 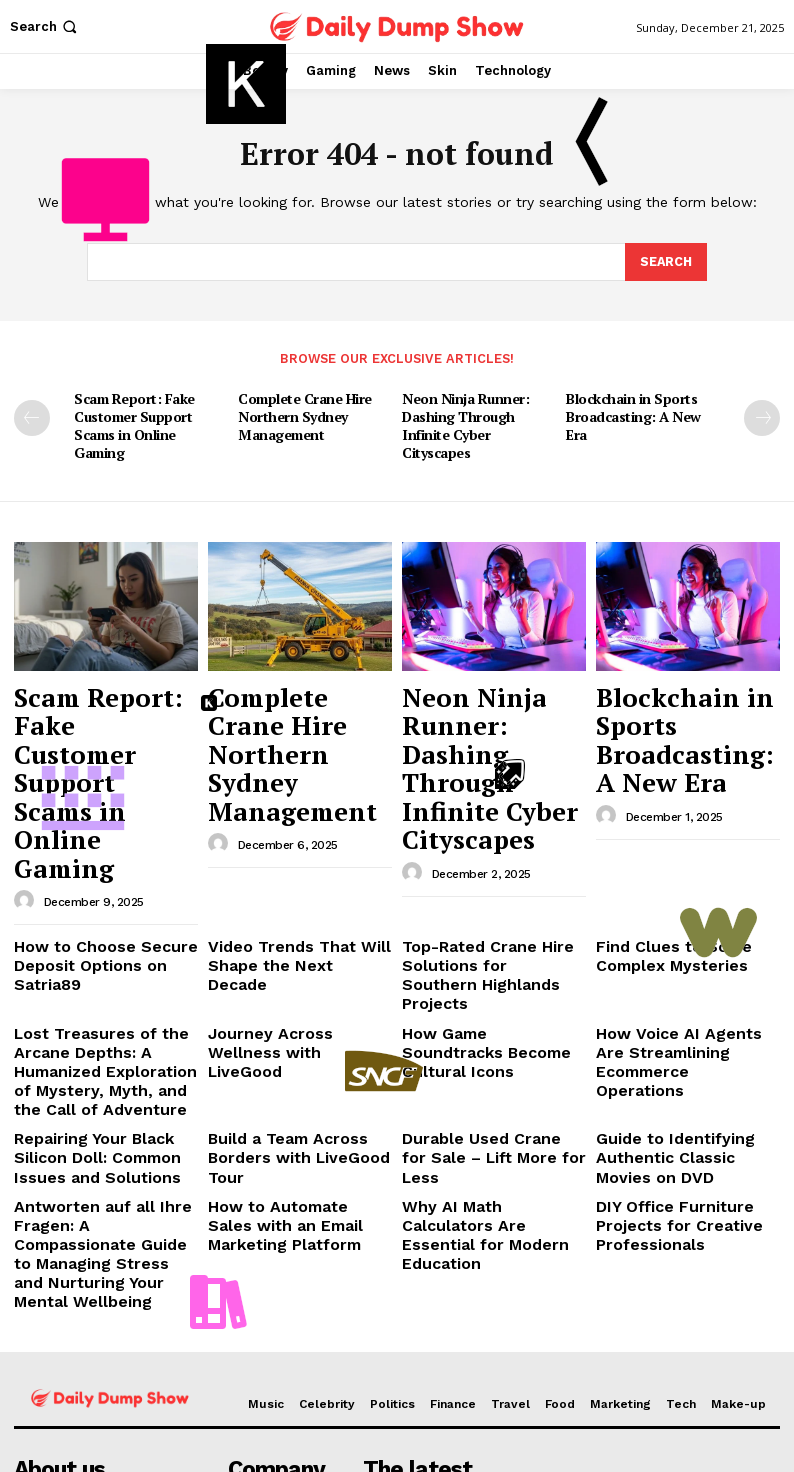 What do you see at coordinates (209, 703) in the screenshot?
I see `keystone CMS logo` at bounding box center [209, 703].